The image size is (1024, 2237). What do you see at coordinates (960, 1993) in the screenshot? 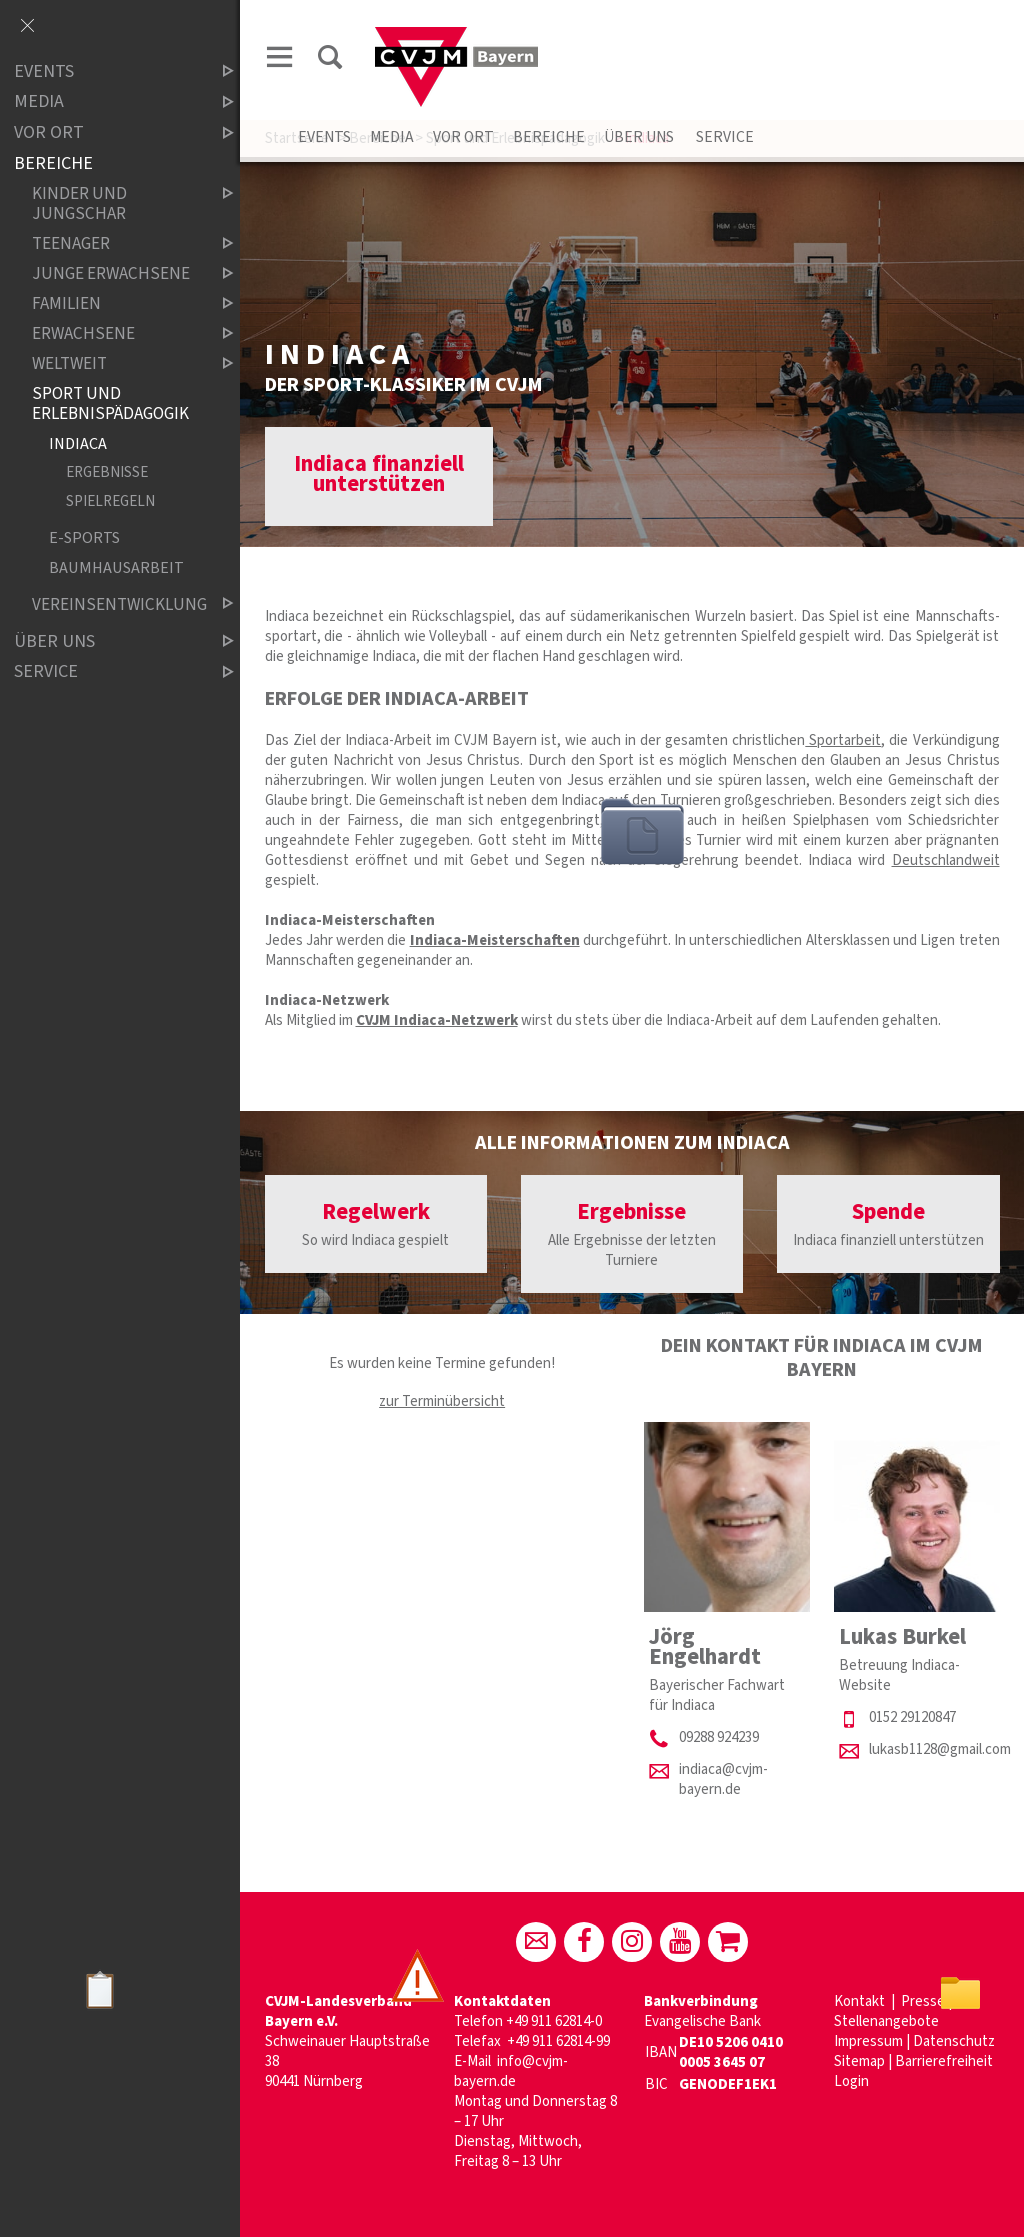
I see `open a folder to view its contents` at bounding box center [960, 1993].